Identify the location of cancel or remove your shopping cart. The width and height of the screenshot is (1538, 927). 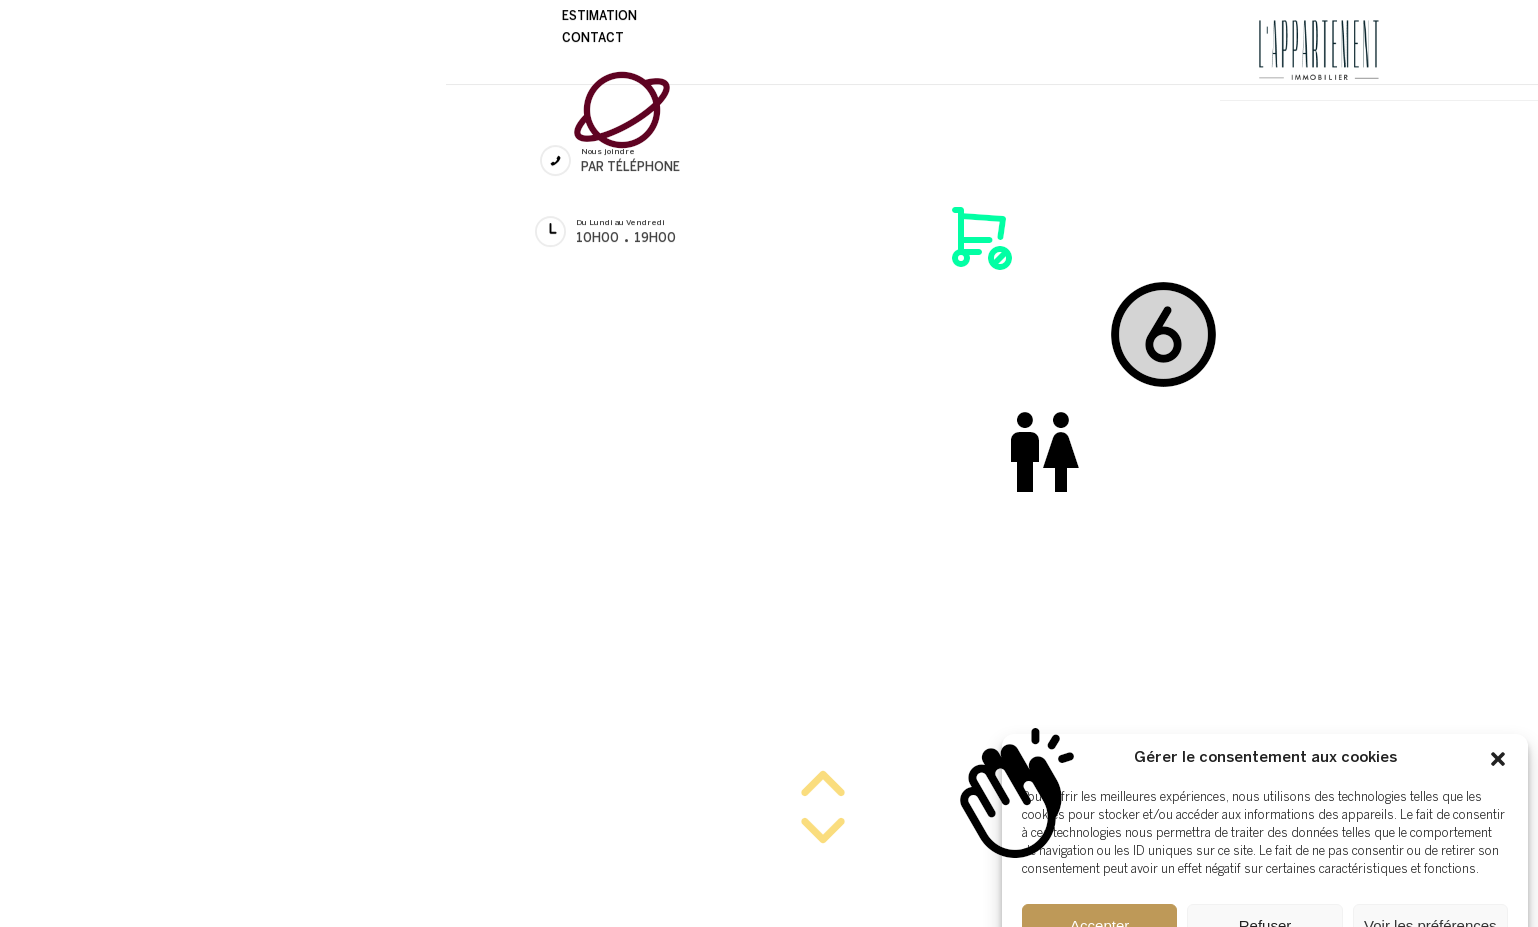
(979, 237).